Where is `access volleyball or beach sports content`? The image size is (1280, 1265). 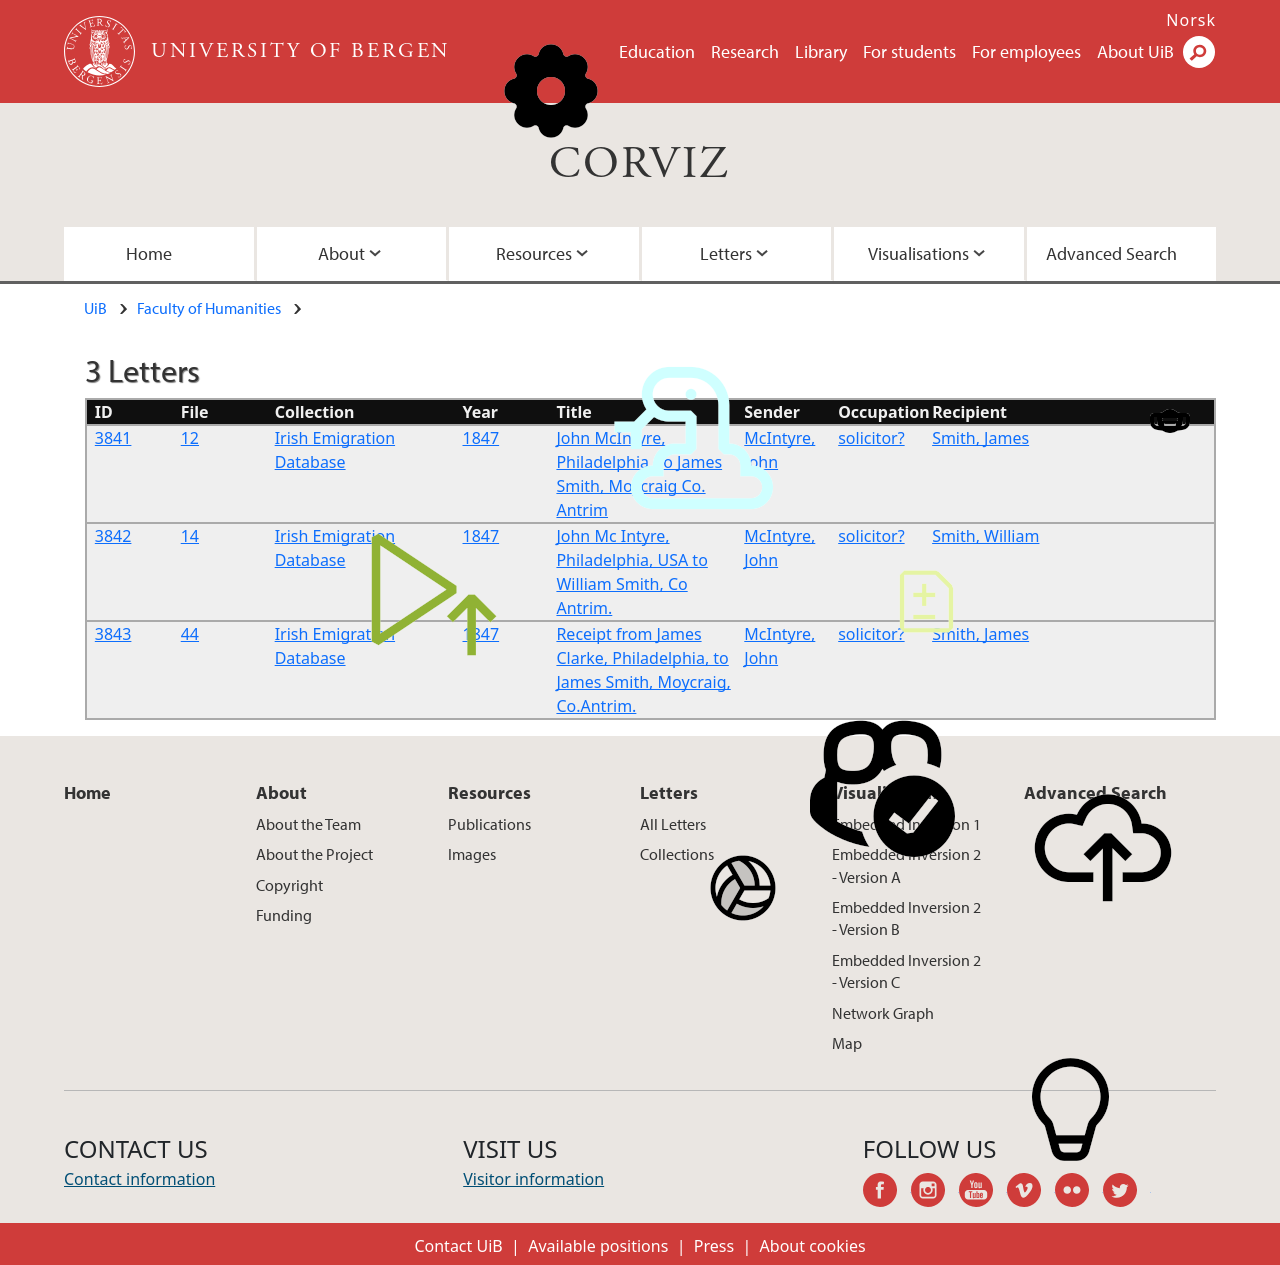
access volleyball or beach sports content is located at coordinates (743, 888).